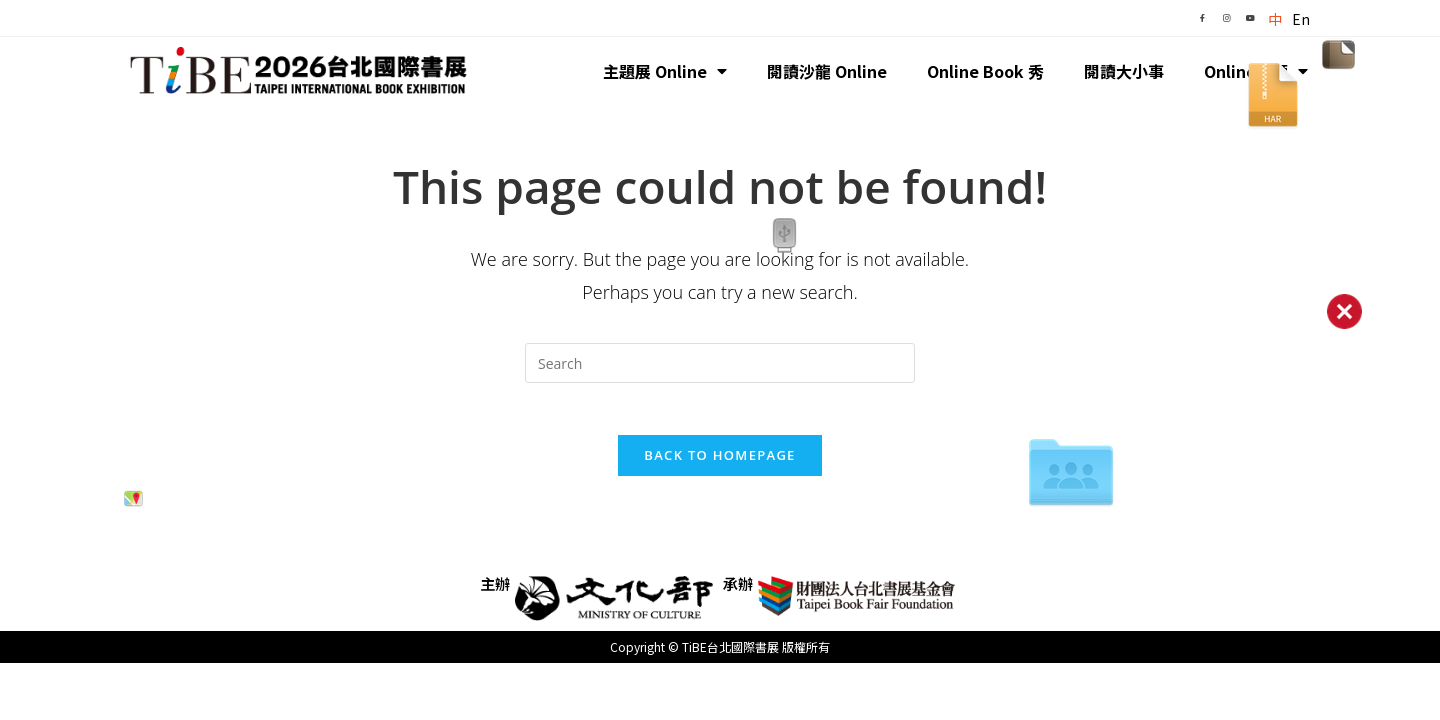 The width and height of the screenshot is (1440, 720). What do you see at coordinates (784, 235) in the screenshot?
I see `eject removable USB storage device` at bounding box center [784, 235].